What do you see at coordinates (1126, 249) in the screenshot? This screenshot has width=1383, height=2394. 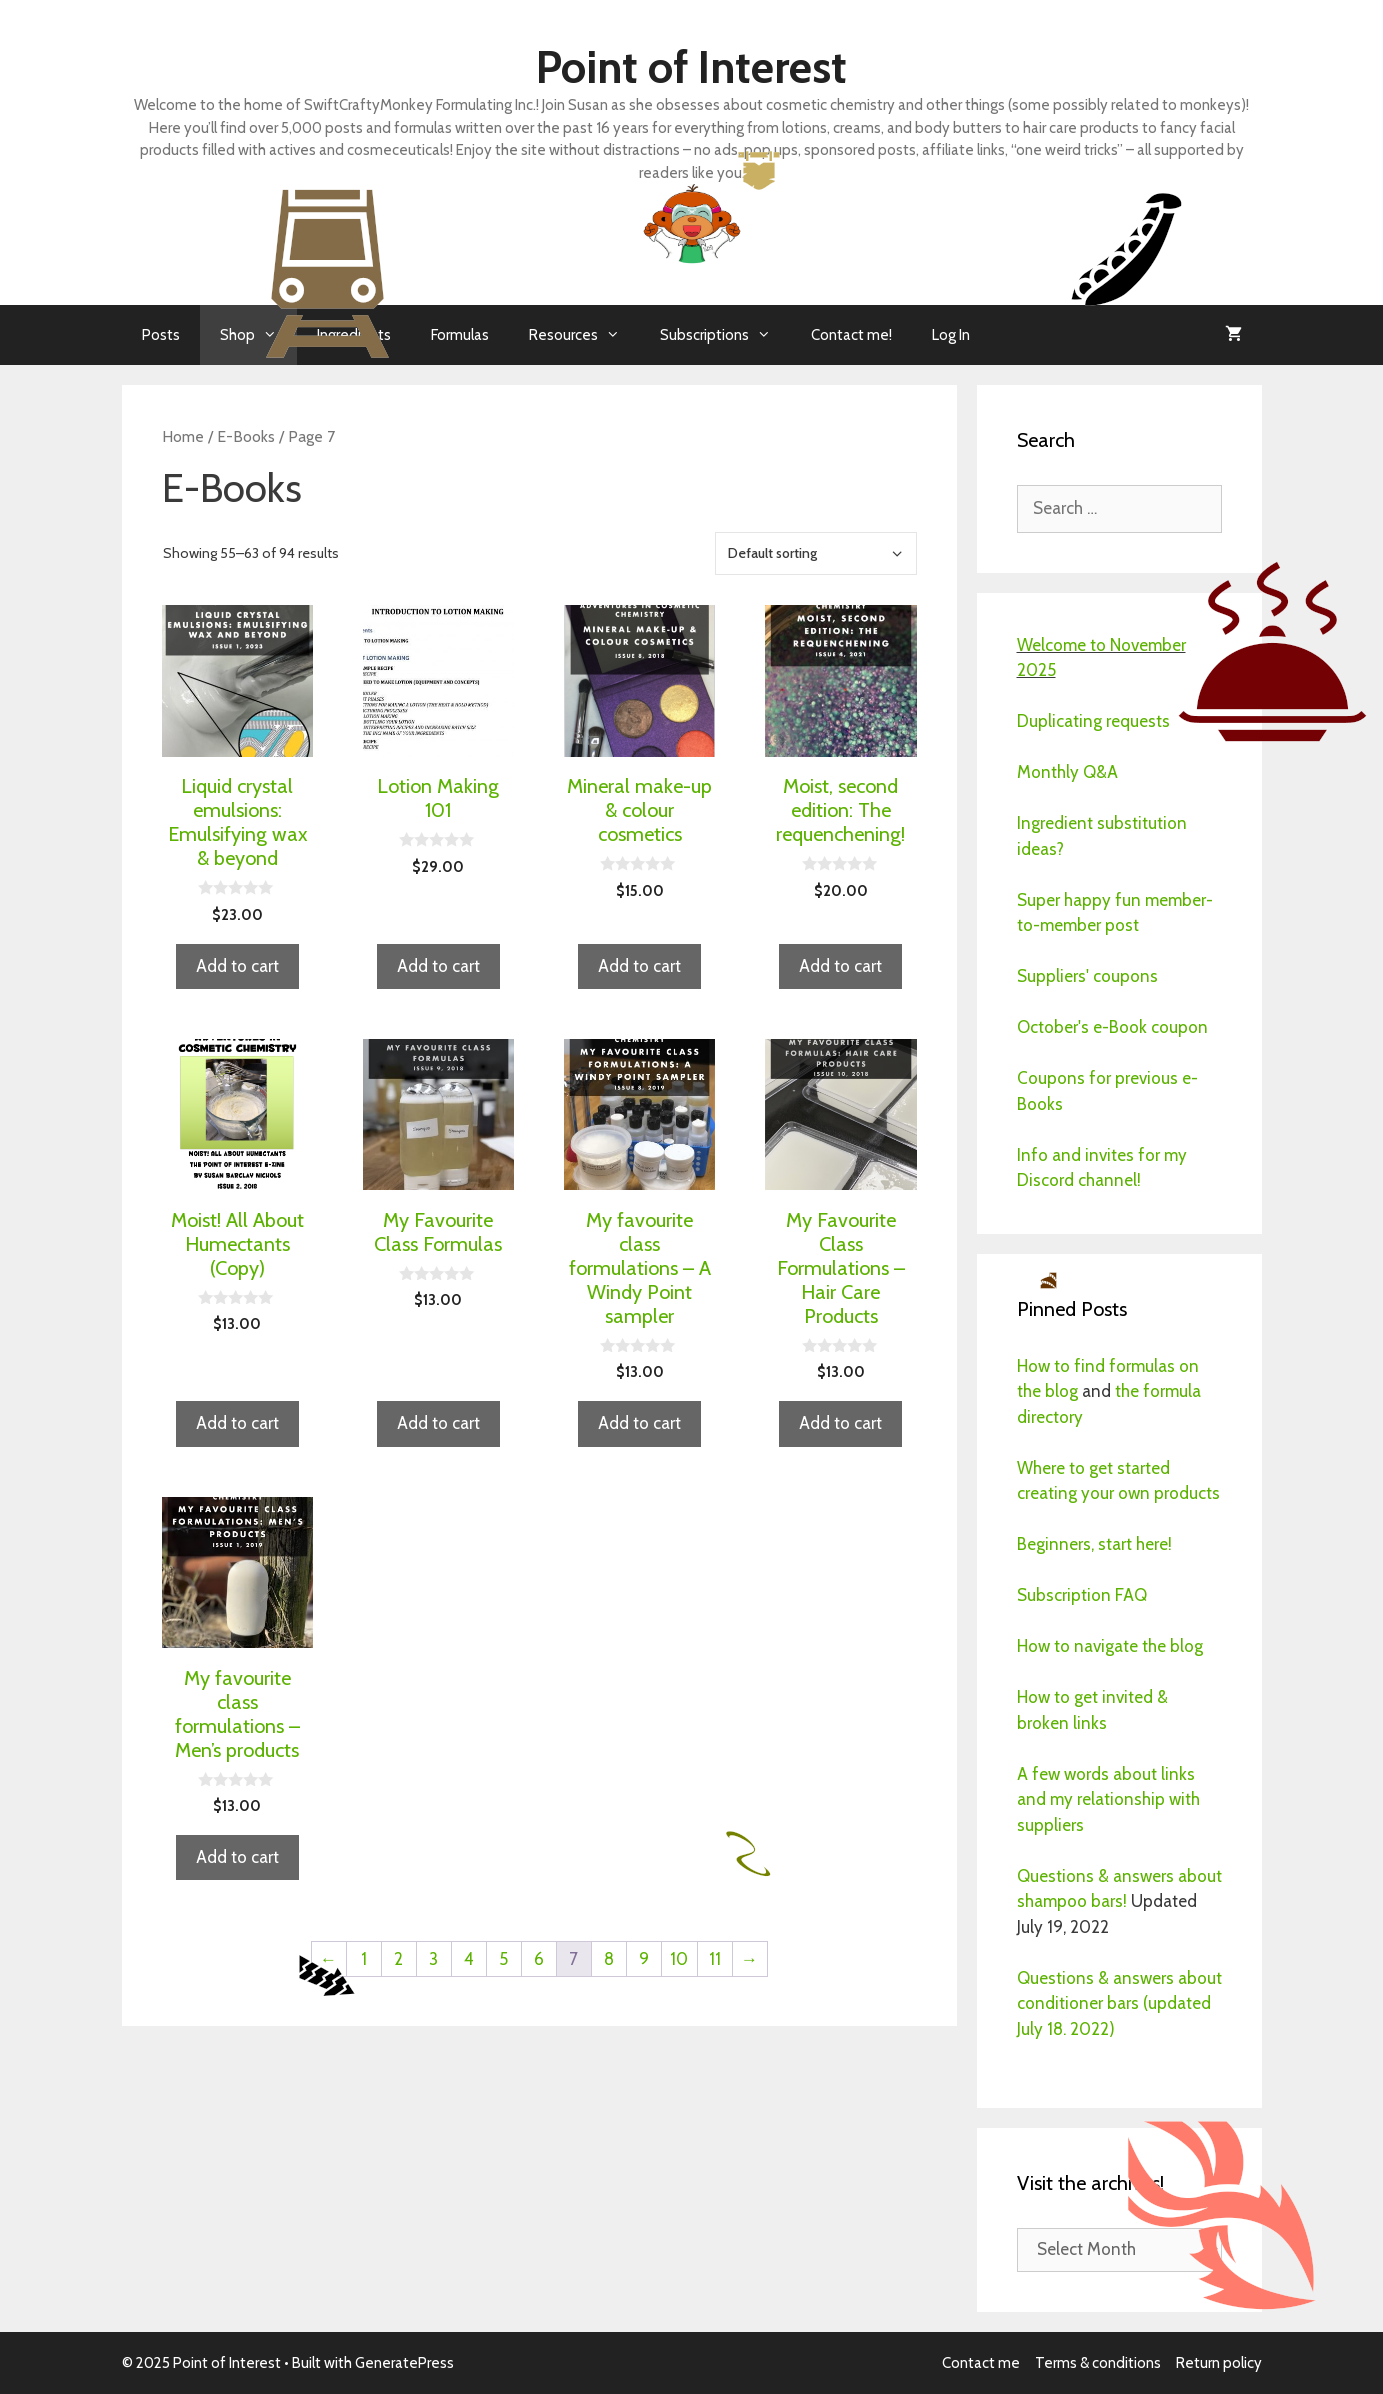 I see `select peas as an ingredient` at bounding box center [1126, 249].